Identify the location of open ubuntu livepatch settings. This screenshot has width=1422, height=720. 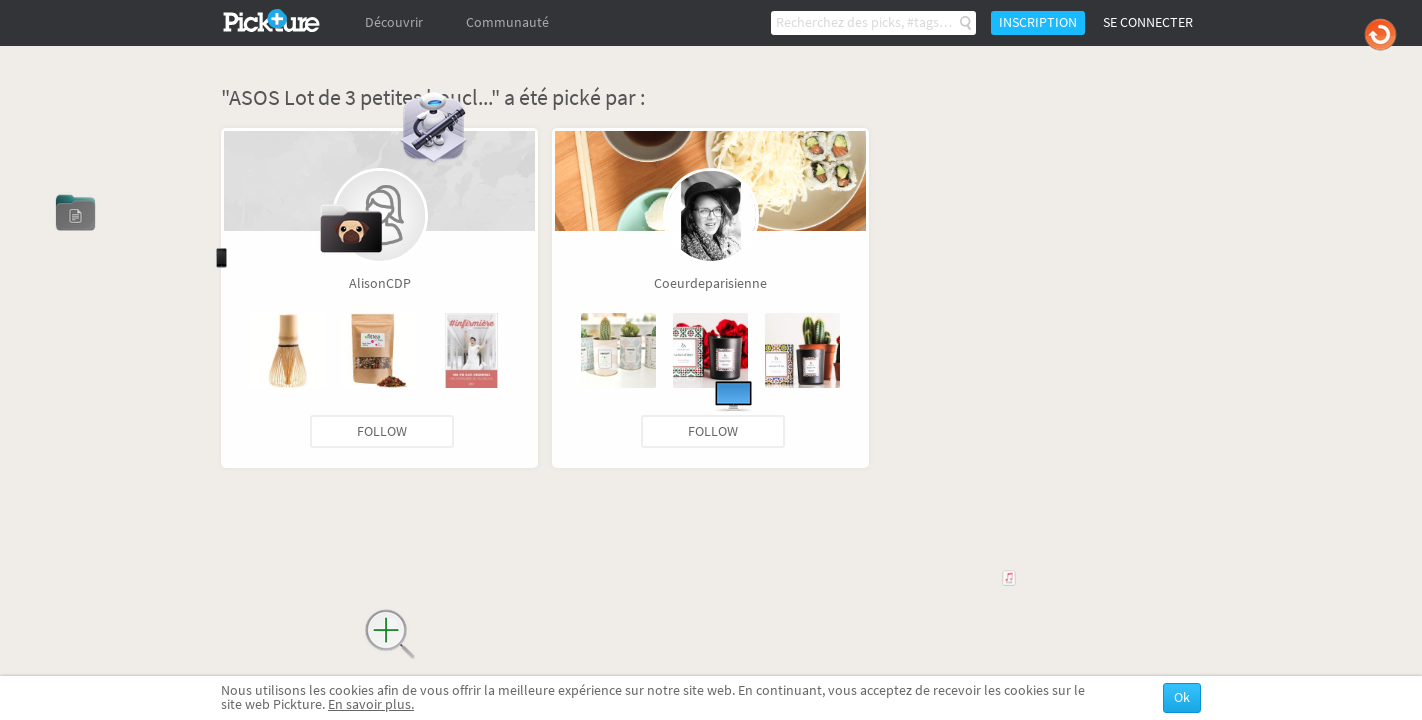
(1380, 34).